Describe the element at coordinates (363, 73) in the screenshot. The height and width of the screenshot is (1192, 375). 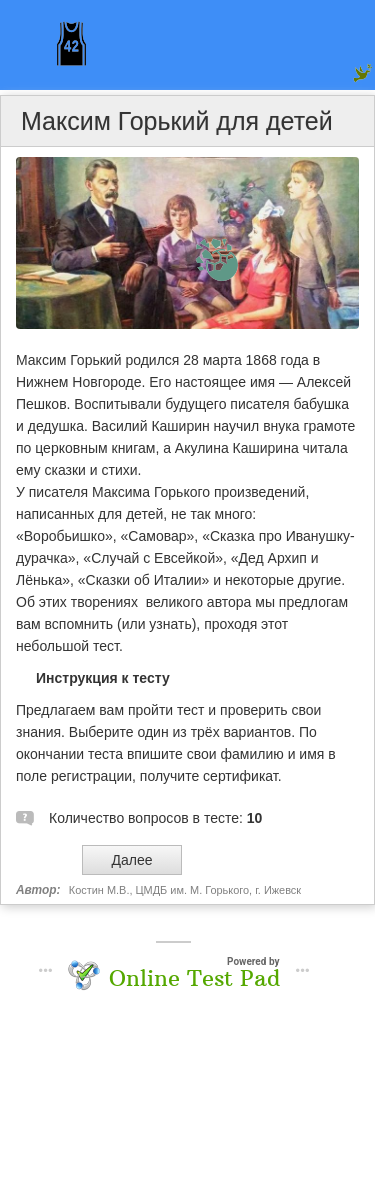
I see `indicates peace or harmony theme` at that location.